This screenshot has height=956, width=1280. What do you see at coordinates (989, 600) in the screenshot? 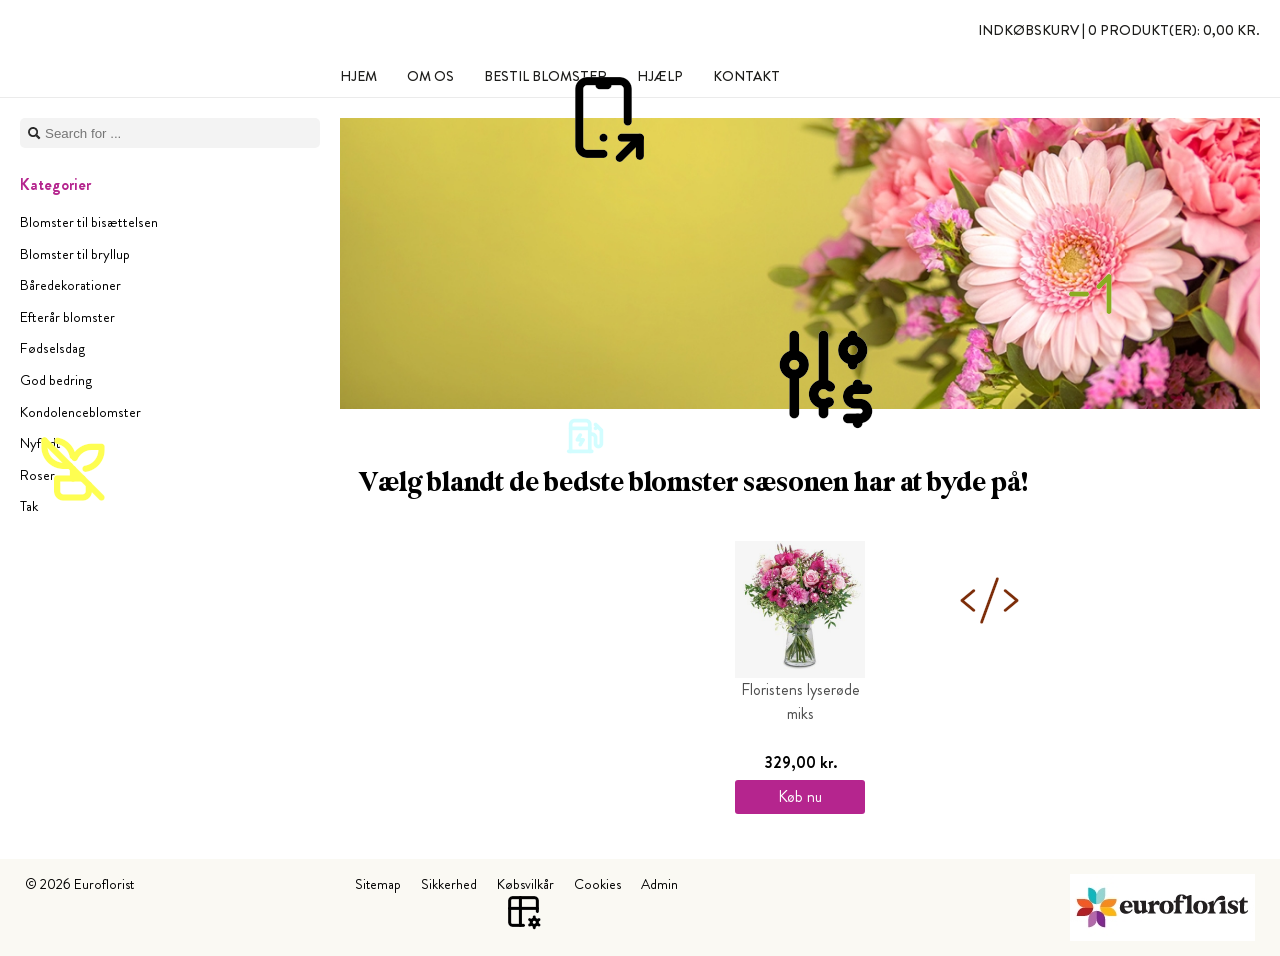
I see `view or edit source code` at bounding box center [989, 600].